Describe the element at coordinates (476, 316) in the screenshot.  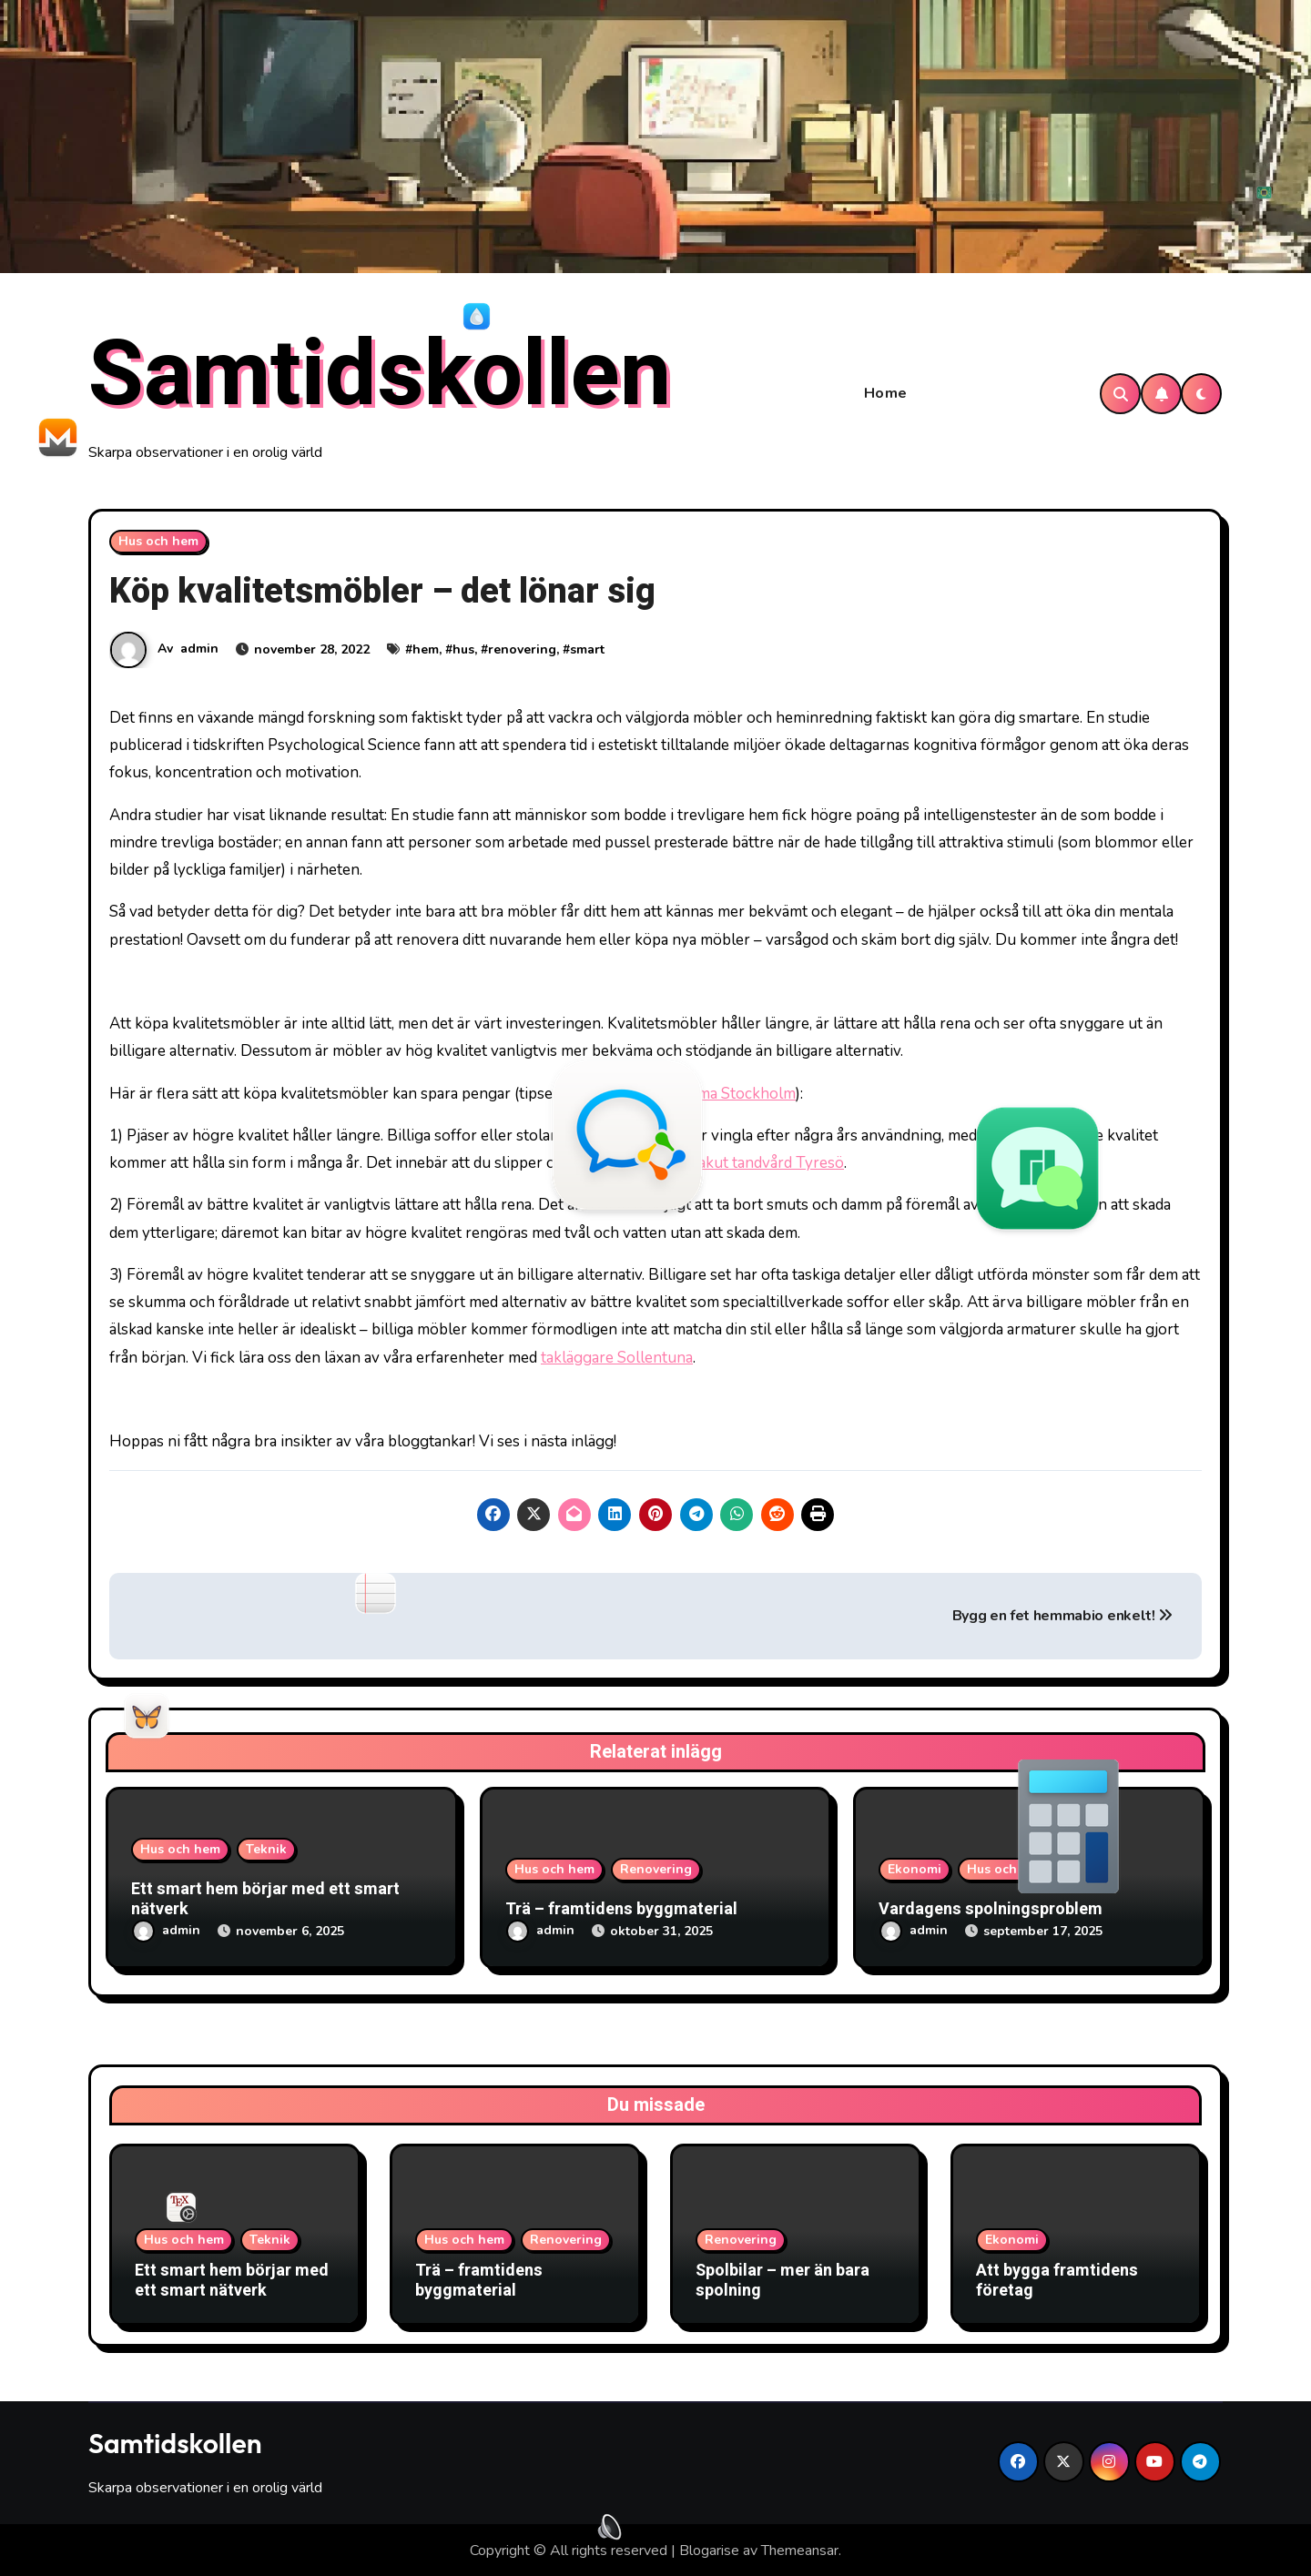
I see `open deluge torrent client` at that location.